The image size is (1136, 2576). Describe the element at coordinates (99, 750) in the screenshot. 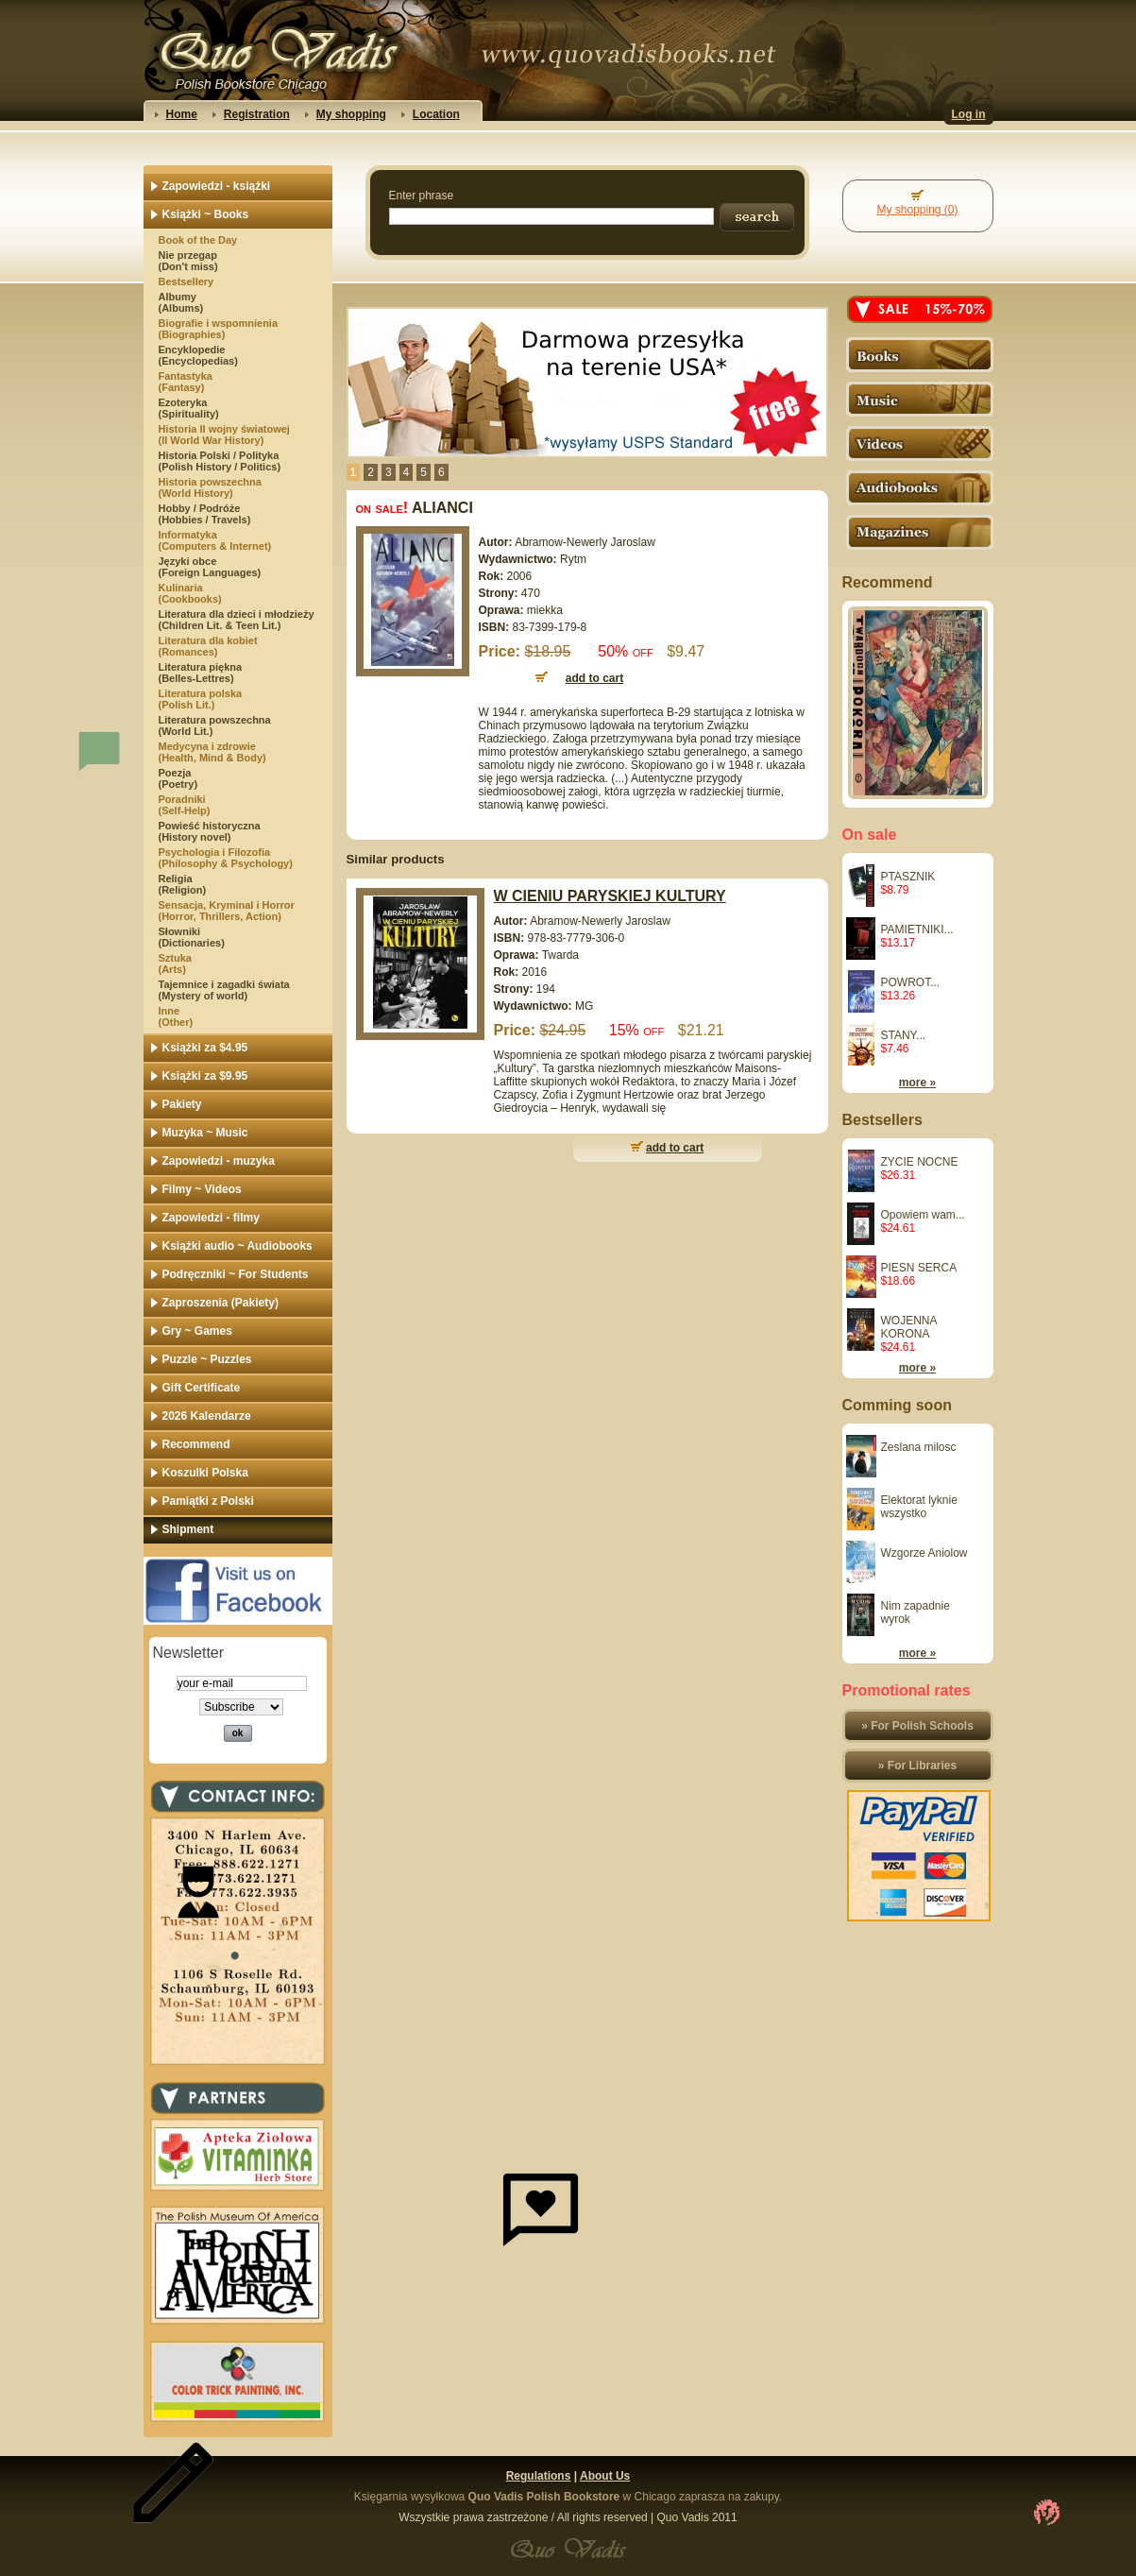

I see `open chat or messaging` at that location.